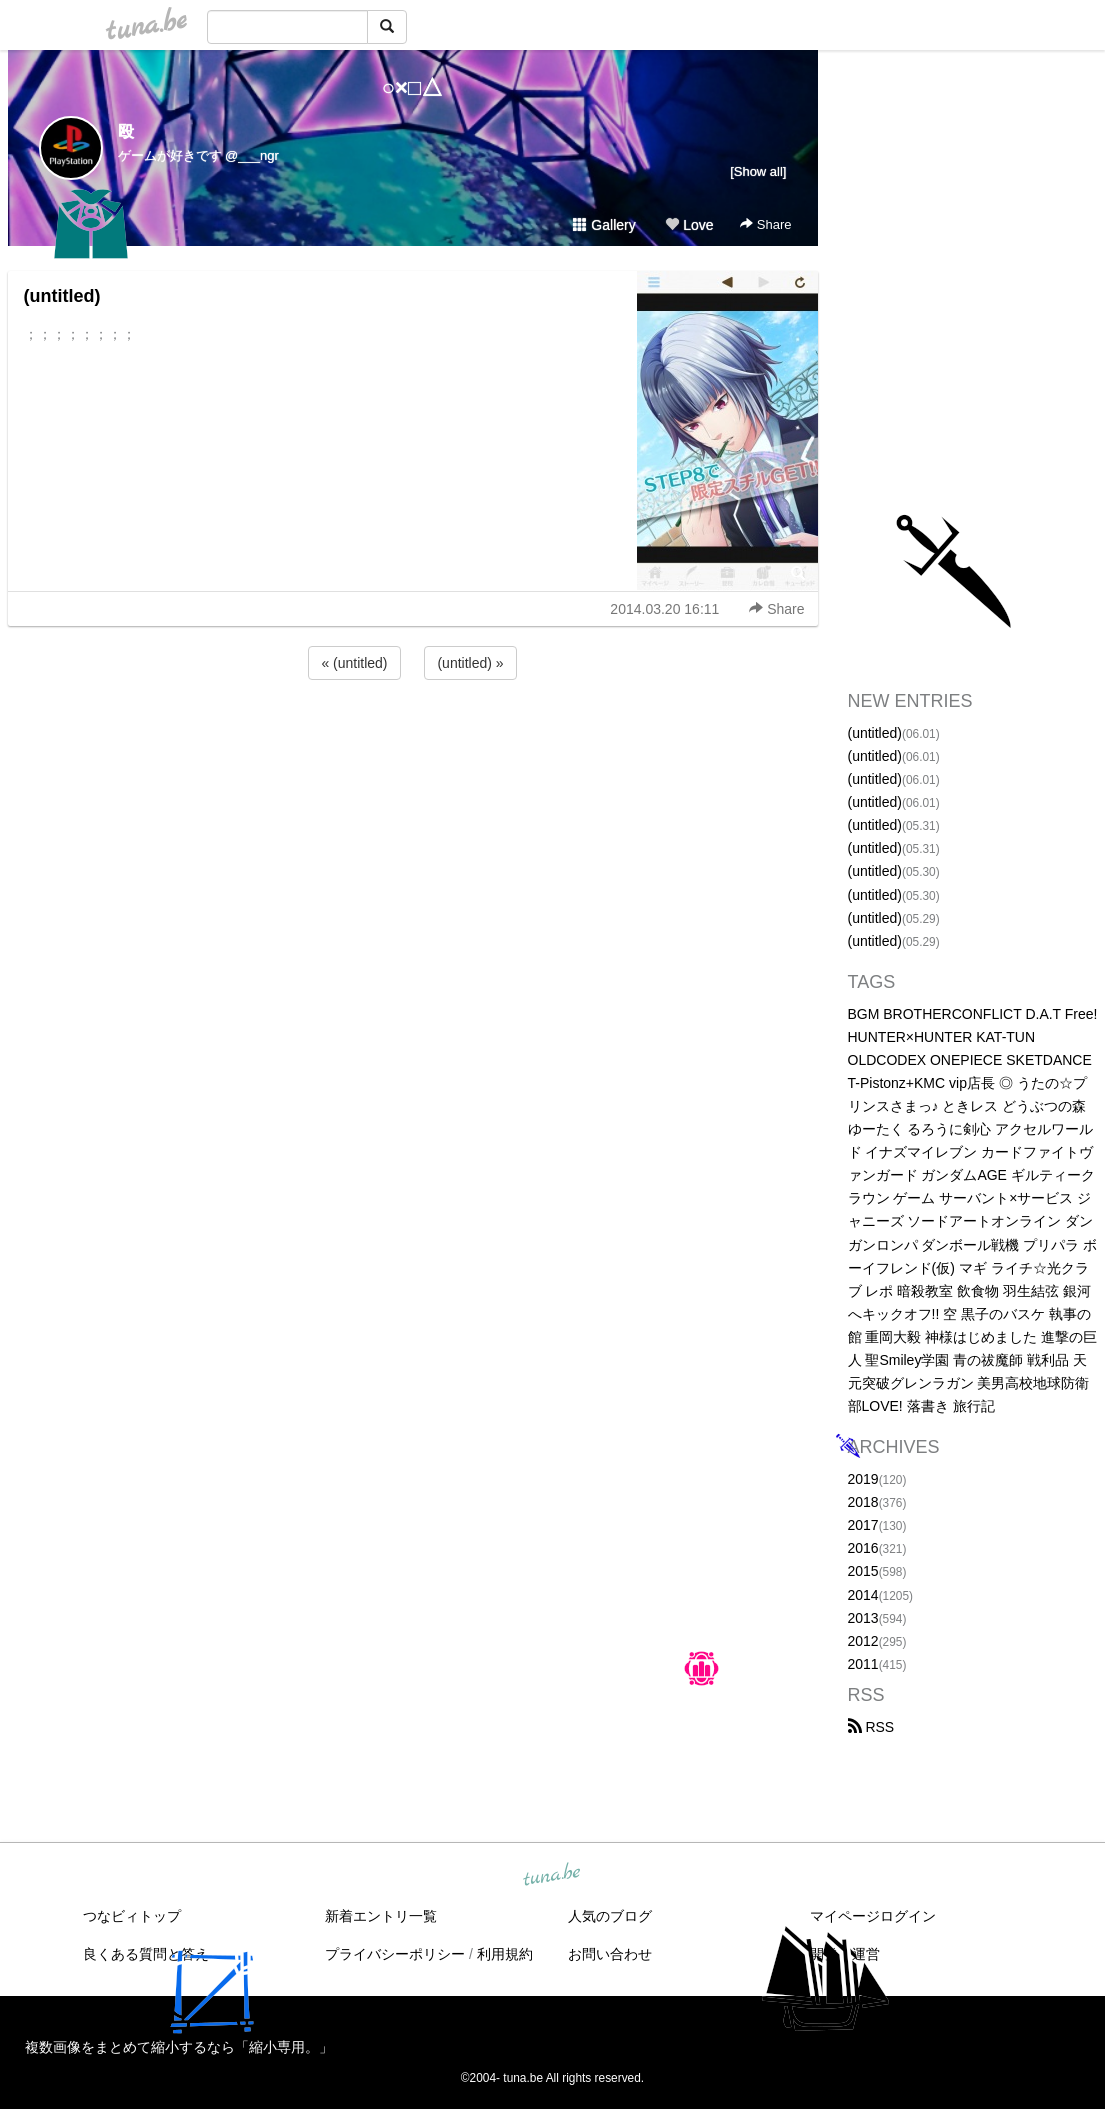  Describe the element at coordinates (953, 571) in the screenshot. I see `select a ritual or sacrifice action in a game` at that location.